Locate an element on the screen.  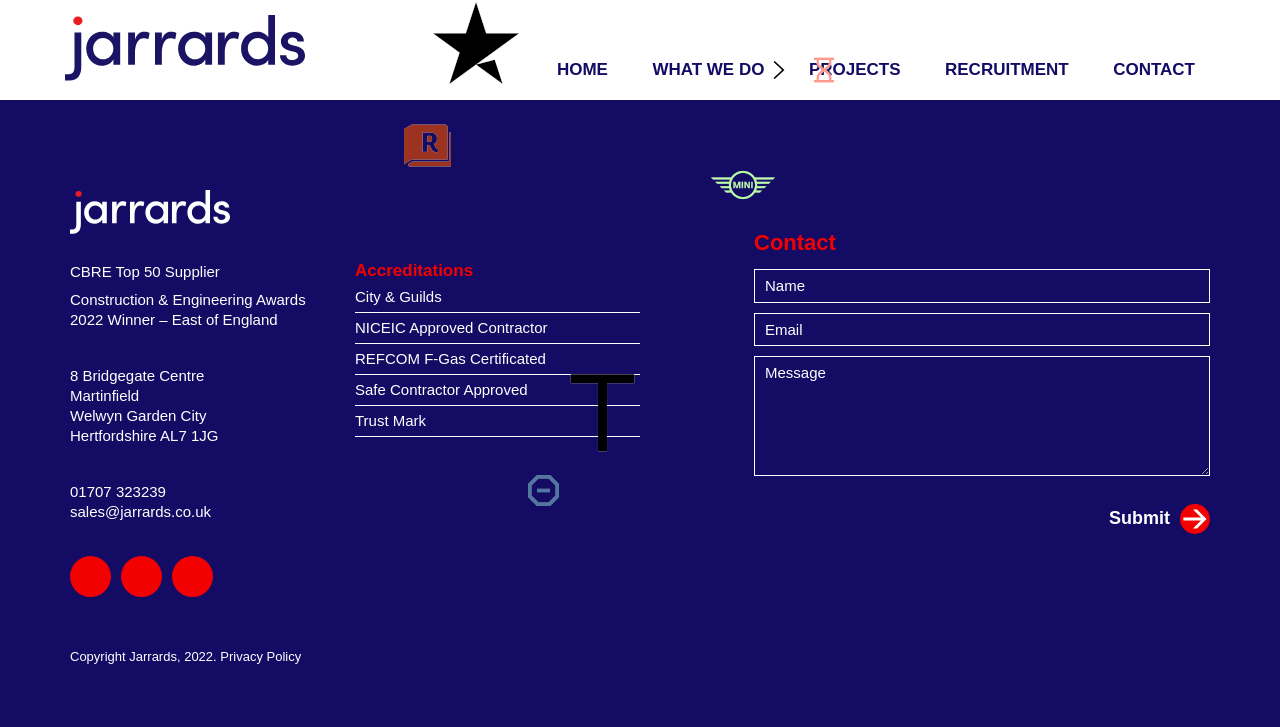
indicates a loading or processing state is located at coordinates (824, 70).